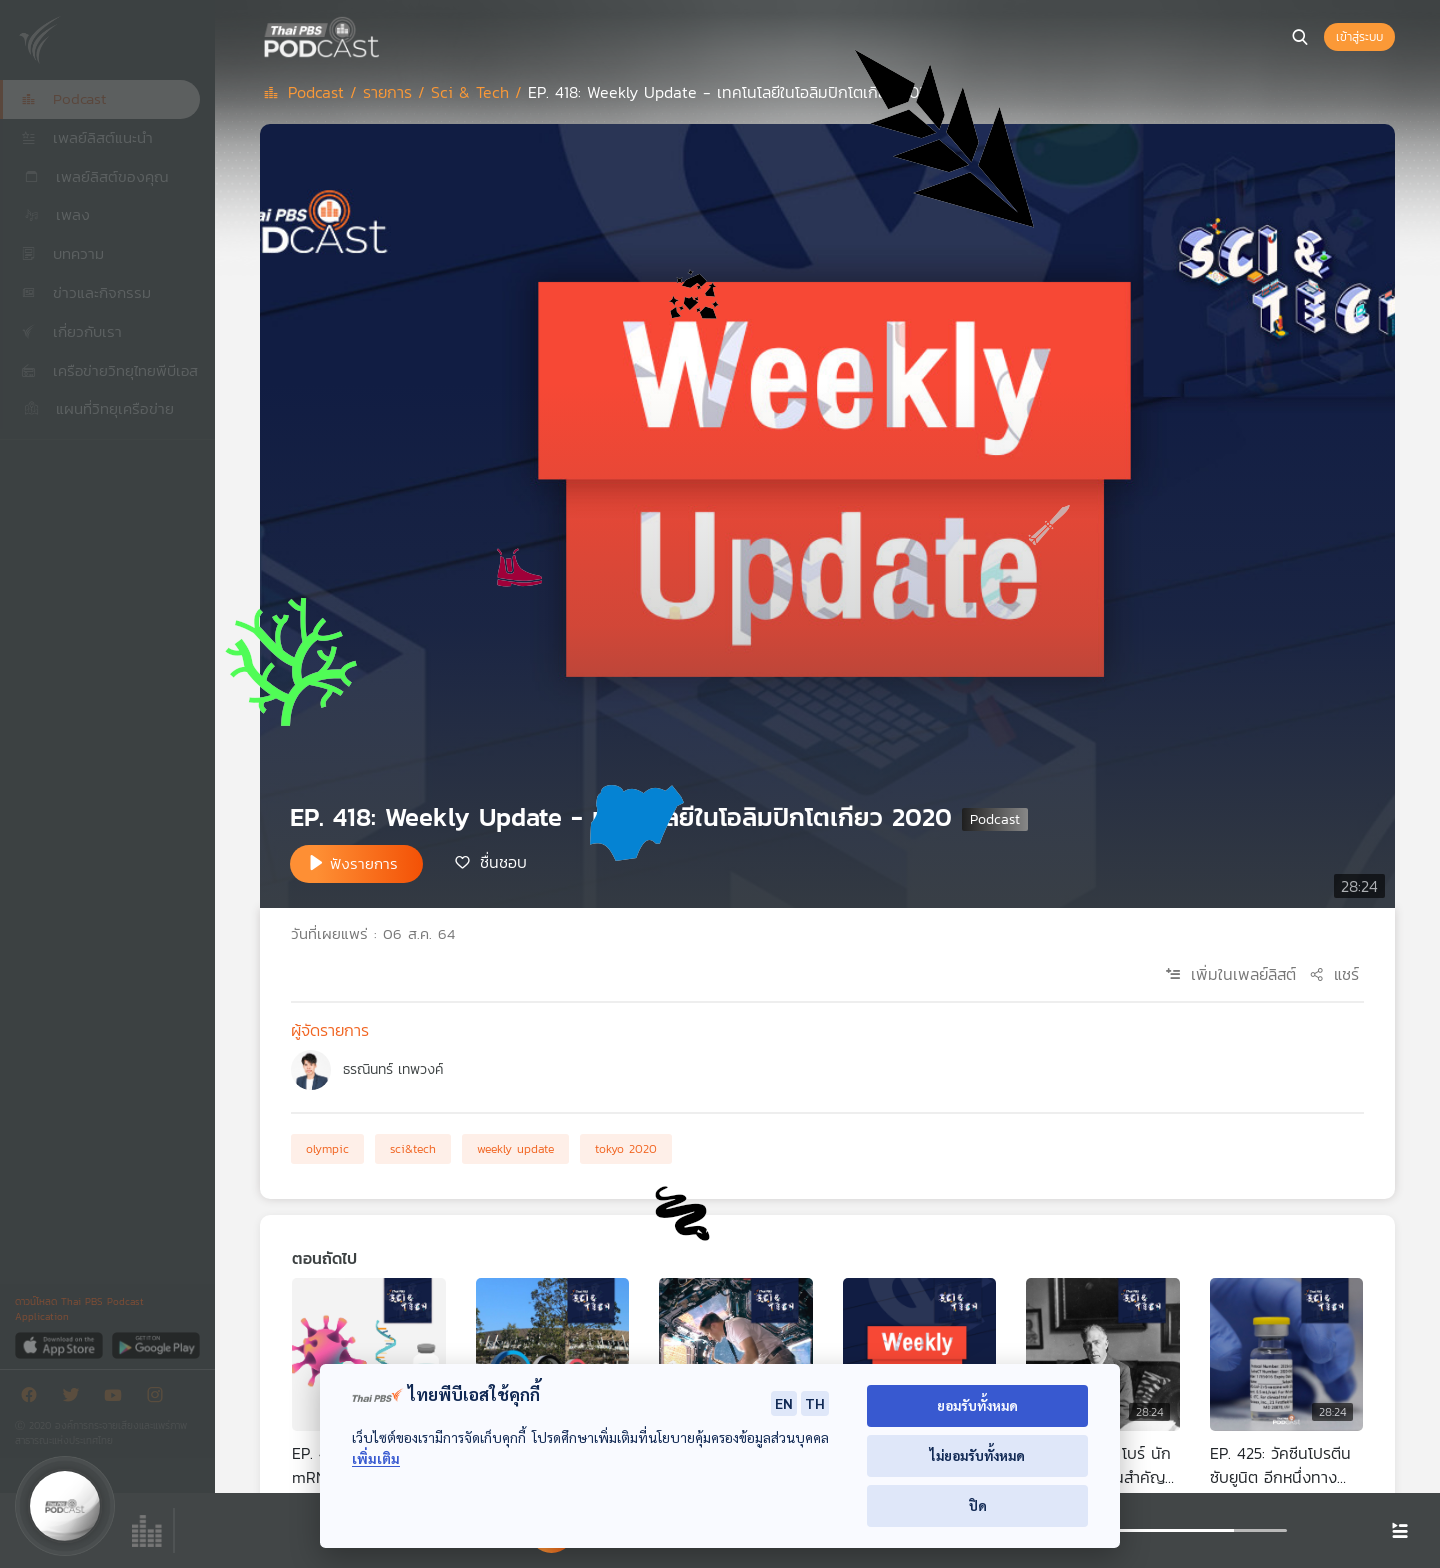  I want to click on browse footwear or boot options, so click(519, 565).